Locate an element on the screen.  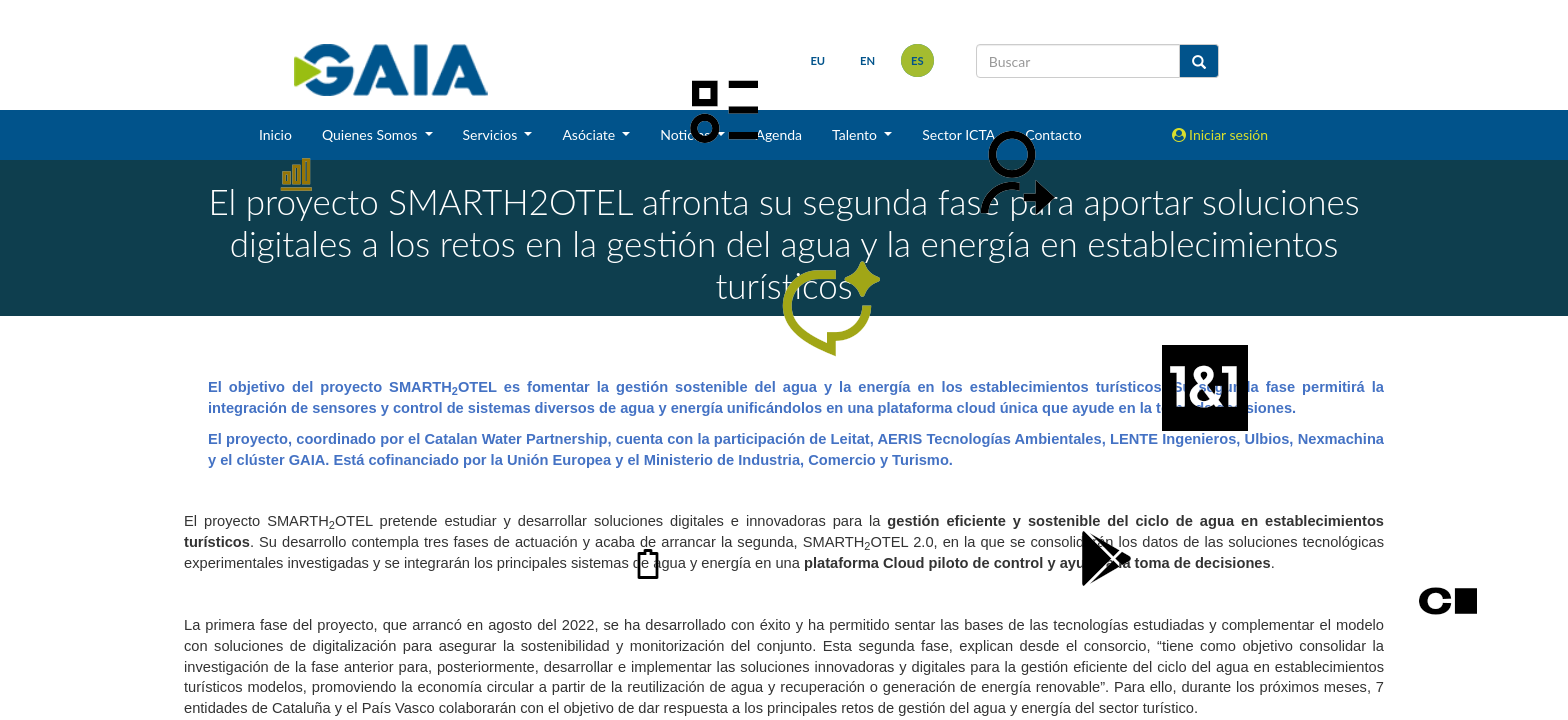
1&1 web hosting service logo is located at coordinates (1205, 388).